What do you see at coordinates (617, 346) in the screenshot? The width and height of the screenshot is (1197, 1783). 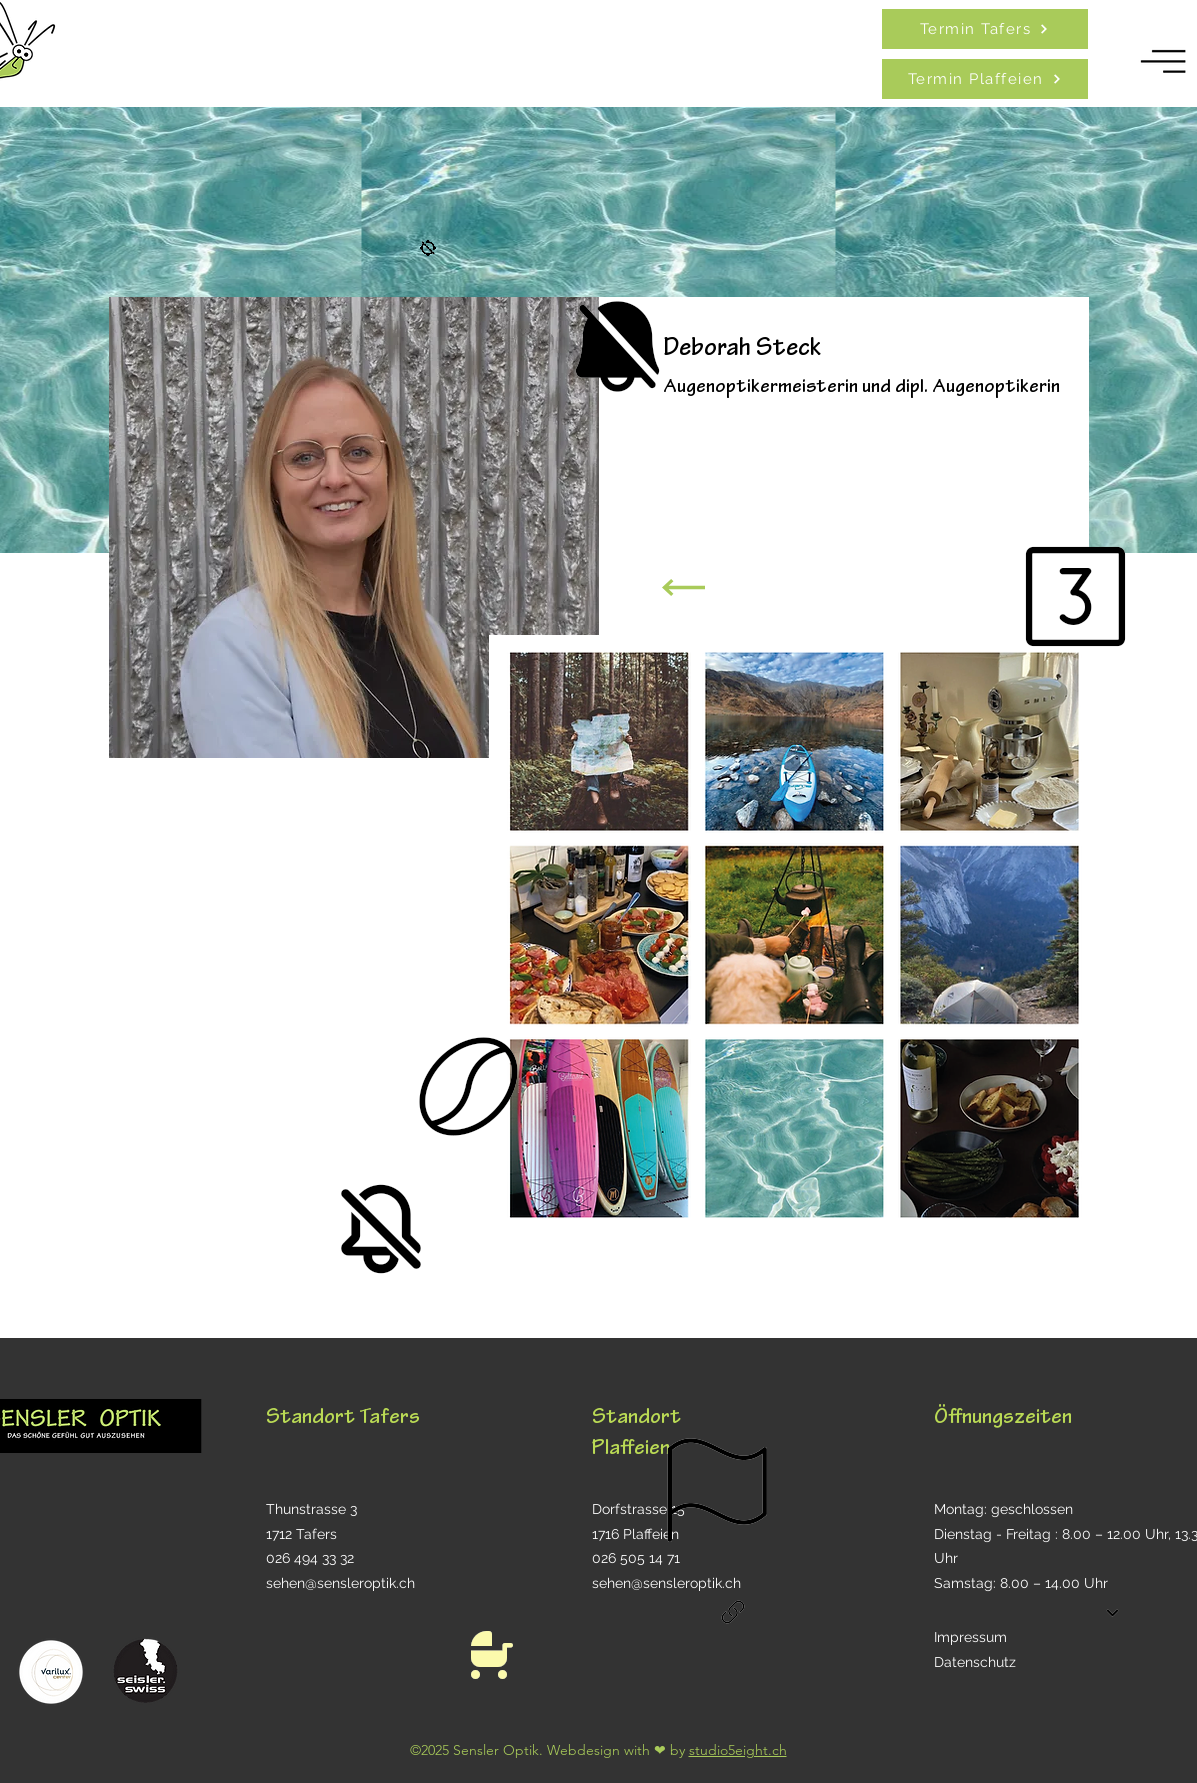 I see `mute notifications` at bounding box center [617, 346].